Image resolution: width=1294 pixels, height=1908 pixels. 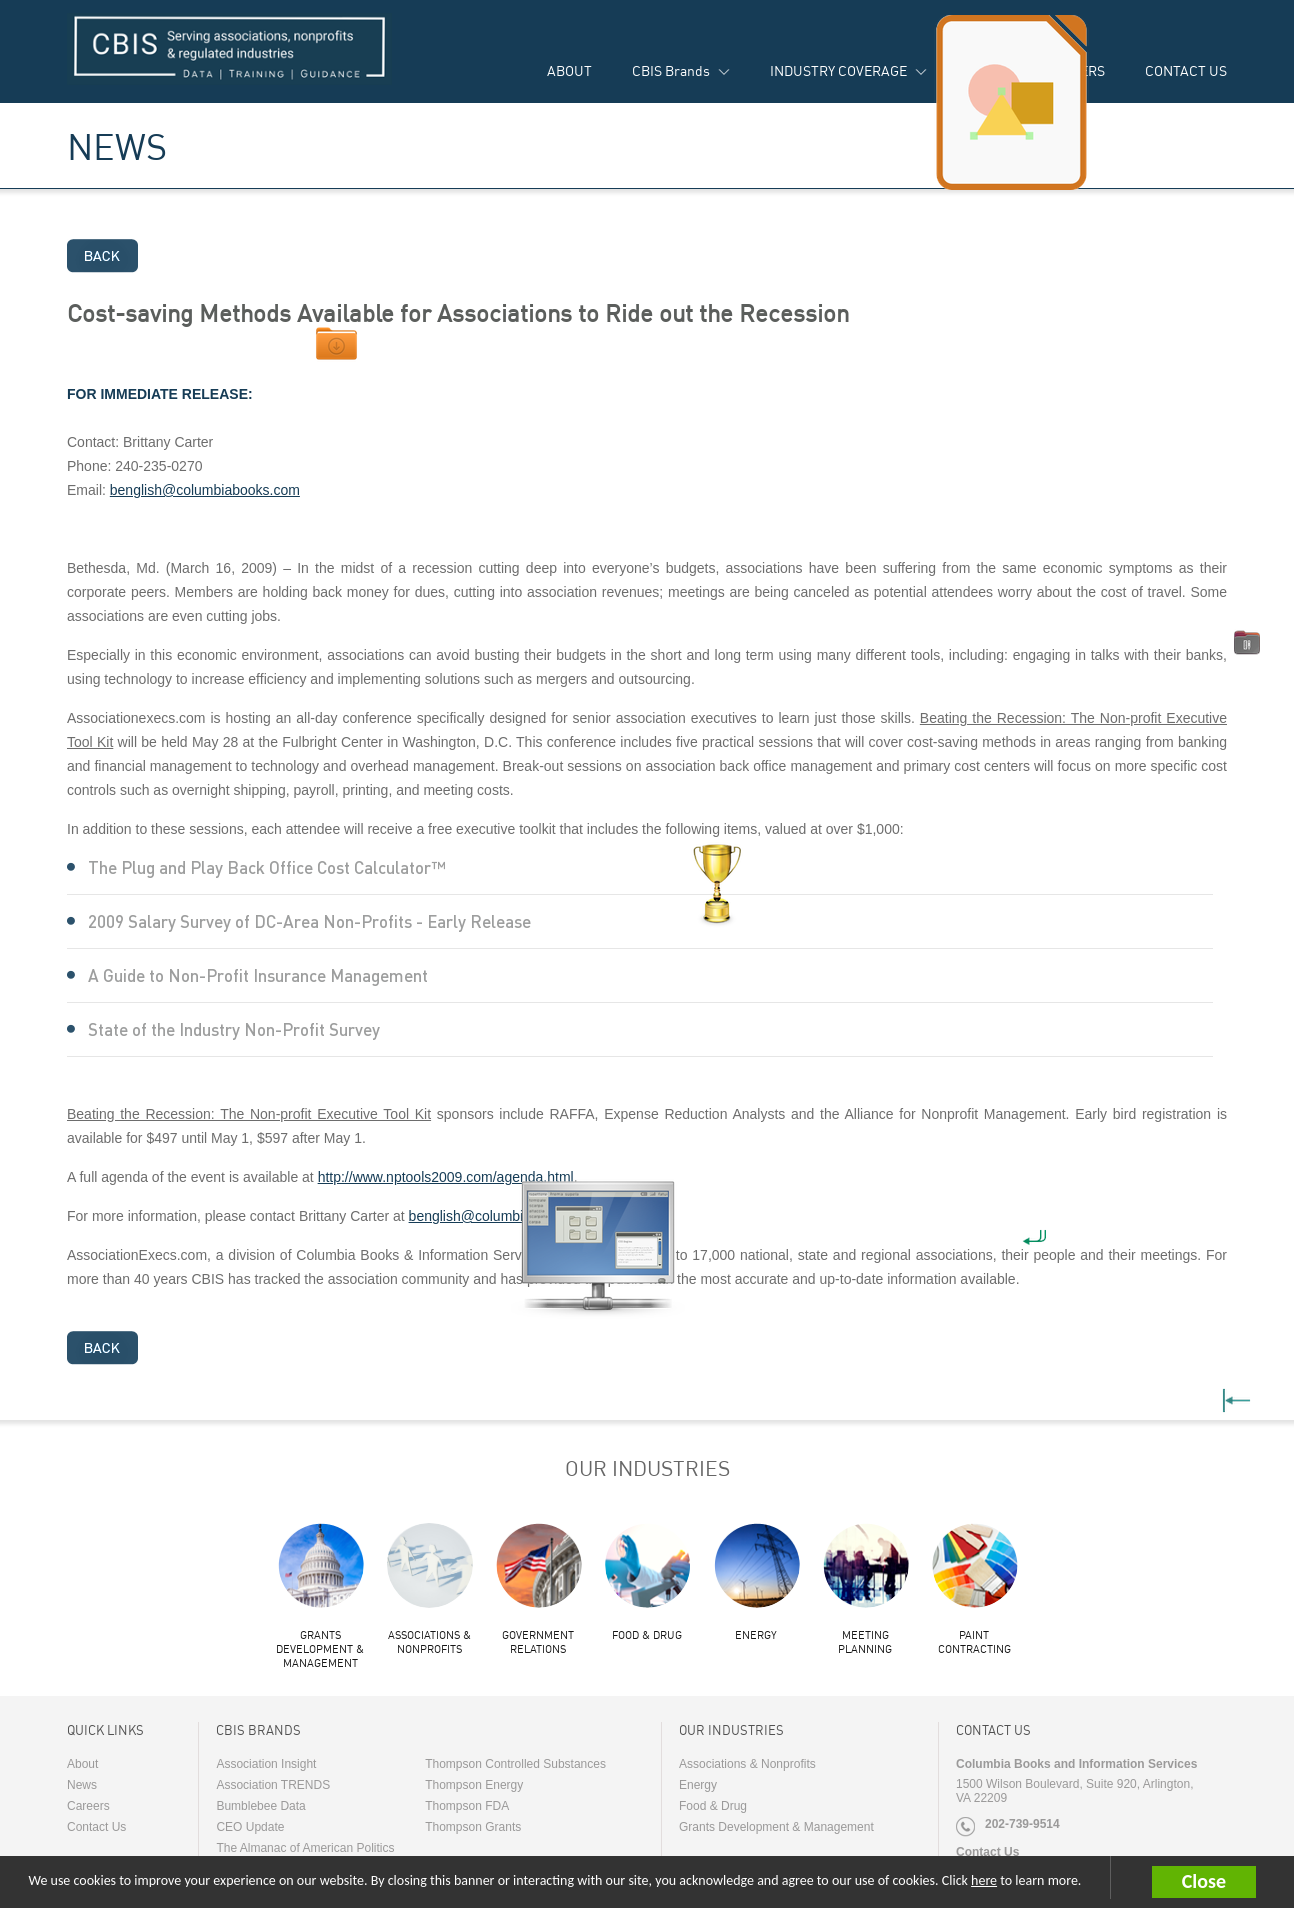 I want to click on reply to all recipients of an email, so click(x=1034, y=1236).